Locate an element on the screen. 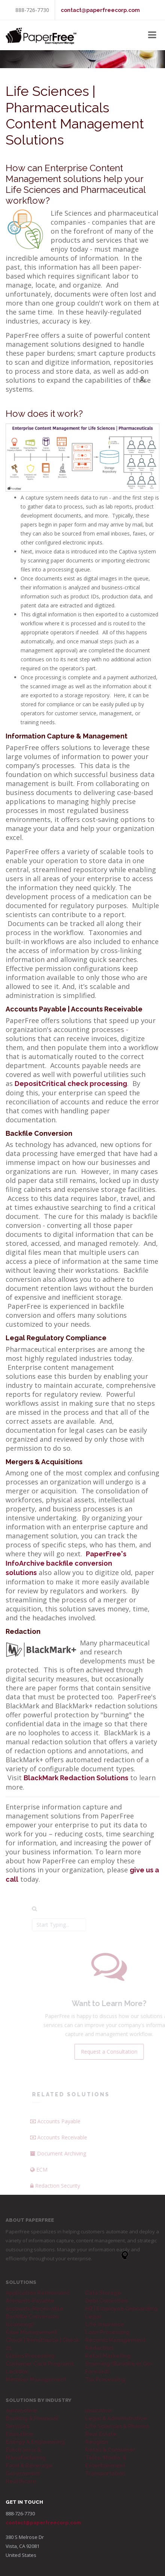 Image resolution: width=165 pixels, height=2576 pixels. view developer profile is located at coordinates (142, 379).